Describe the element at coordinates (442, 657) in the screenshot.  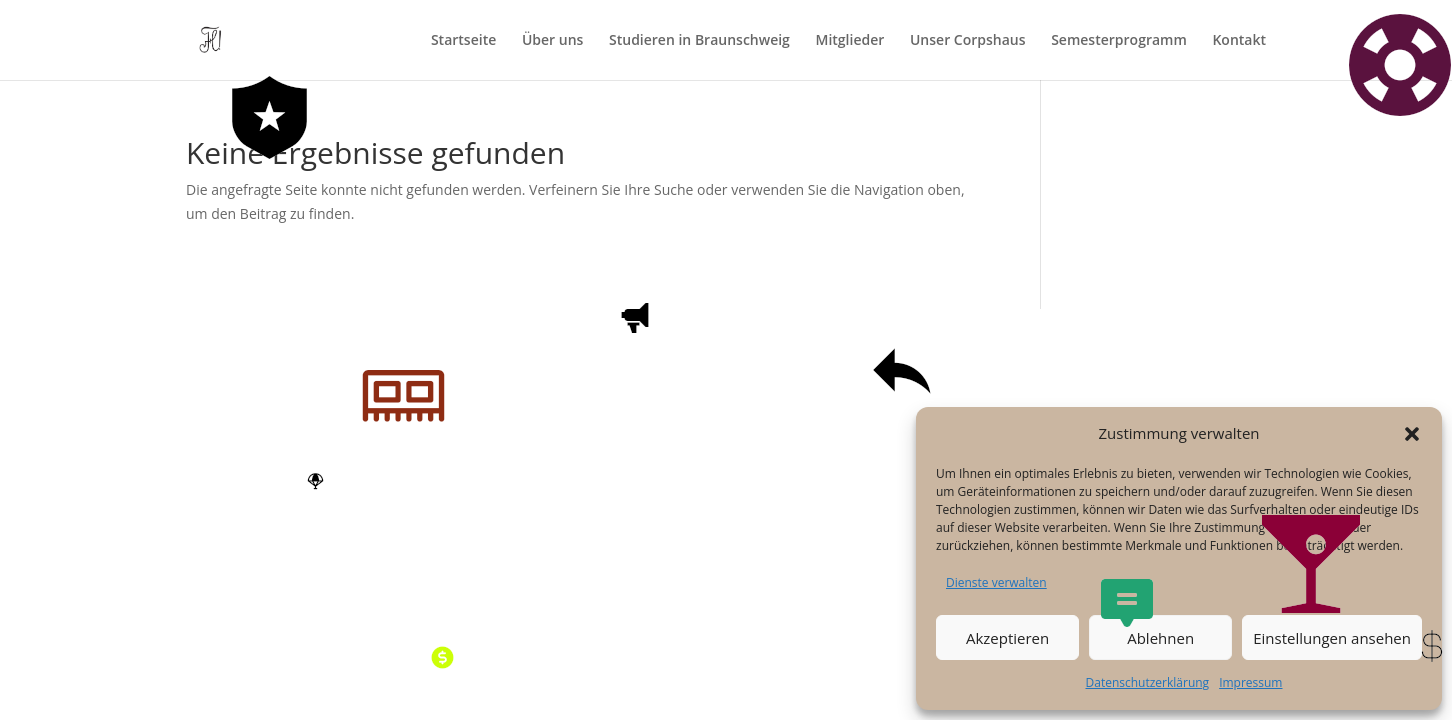
I see `view account balance or financial summary` at that location.